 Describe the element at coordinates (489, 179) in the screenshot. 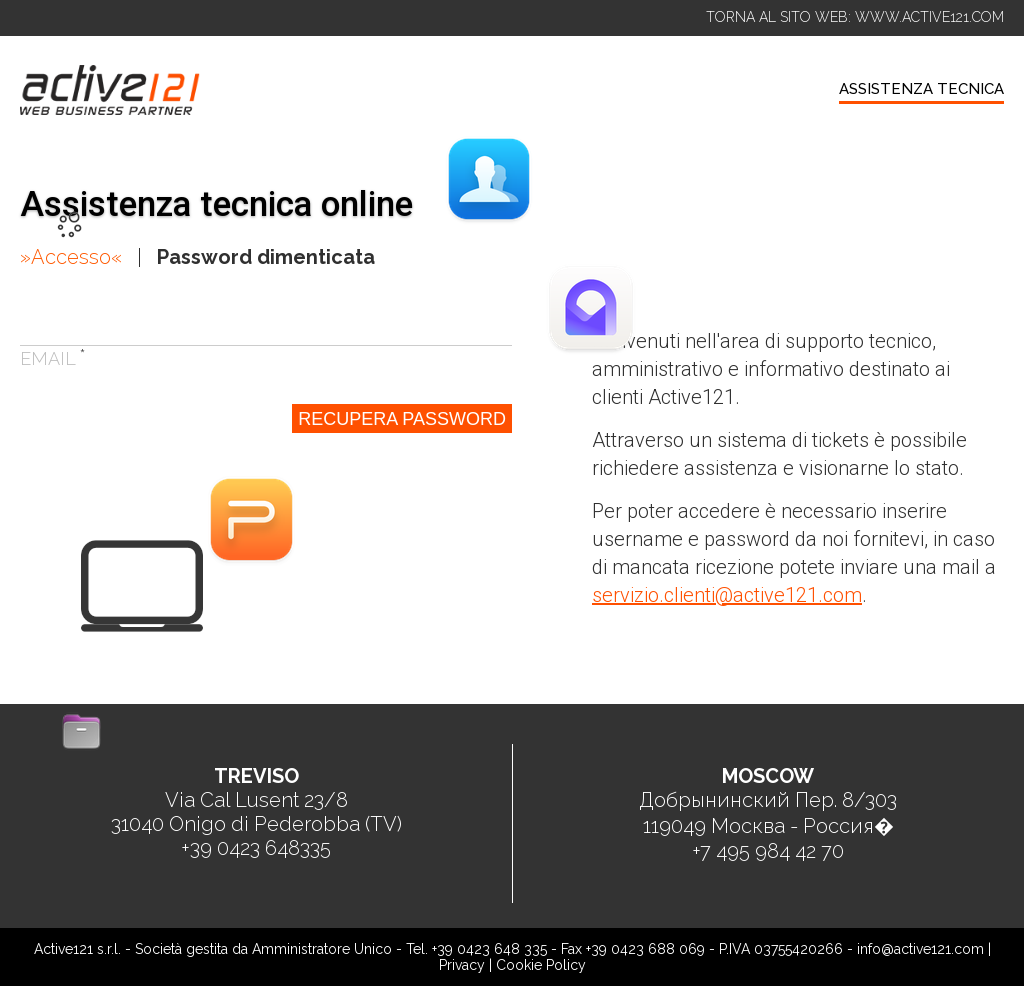

I see `access contacts or user directory` at that location.